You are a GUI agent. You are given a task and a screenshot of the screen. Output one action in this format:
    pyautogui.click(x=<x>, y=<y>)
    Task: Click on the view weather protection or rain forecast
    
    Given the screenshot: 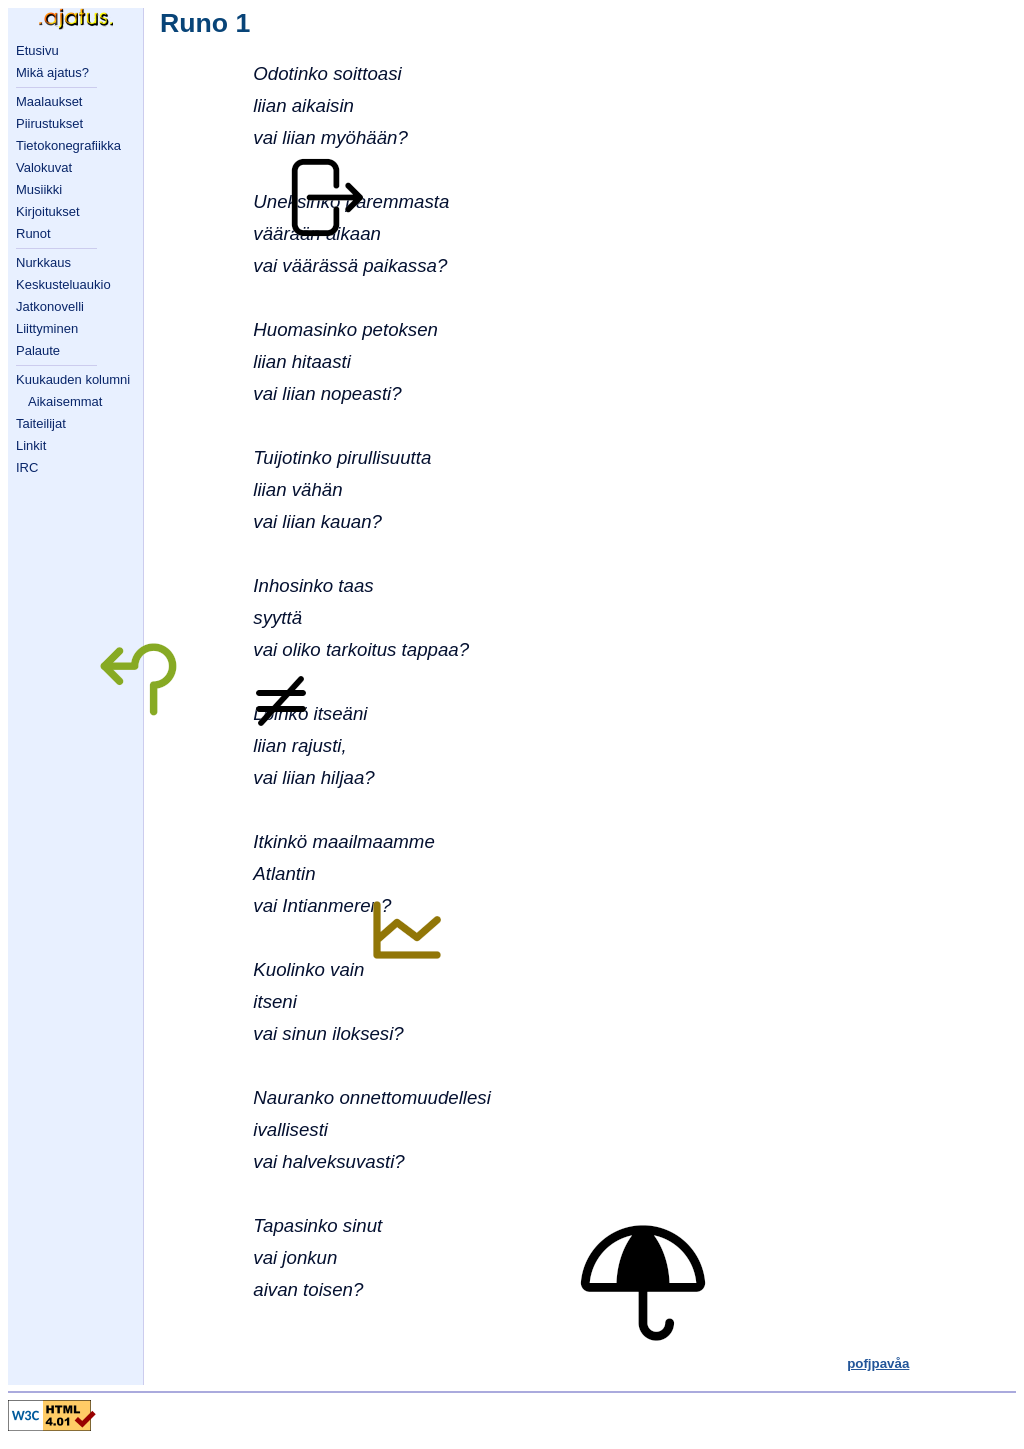 What is the action you would take?
    pyautogui.click(x=643, y=1283)
    